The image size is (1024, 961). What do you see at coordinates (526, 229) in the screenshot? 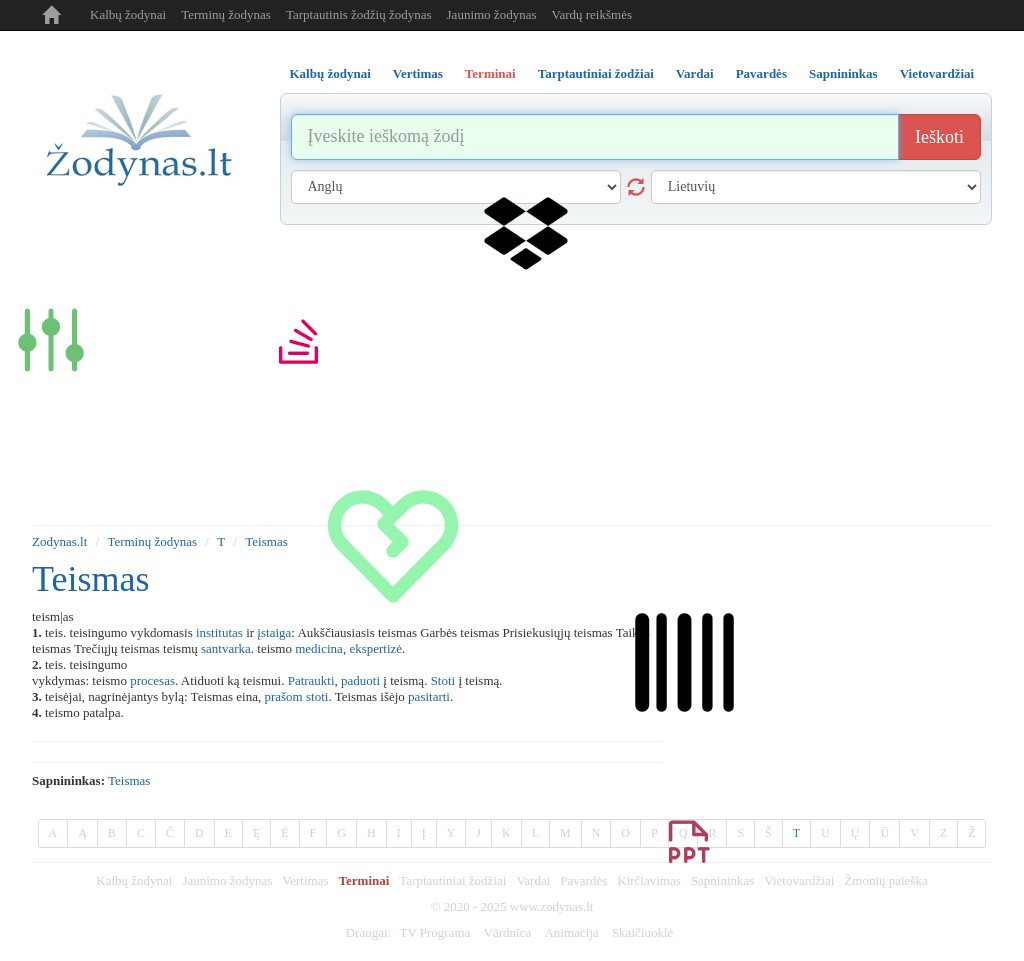
I see `open Dropbox app` at bounding box center [526, 229].